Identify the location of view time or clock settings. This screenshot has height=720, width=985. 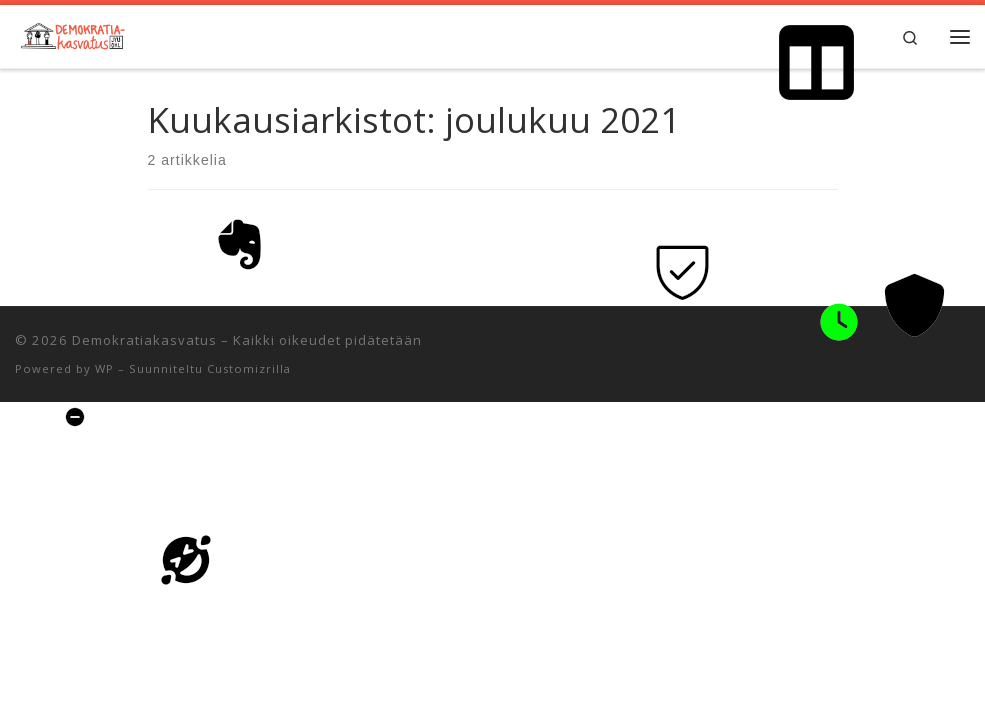
(839, 322).